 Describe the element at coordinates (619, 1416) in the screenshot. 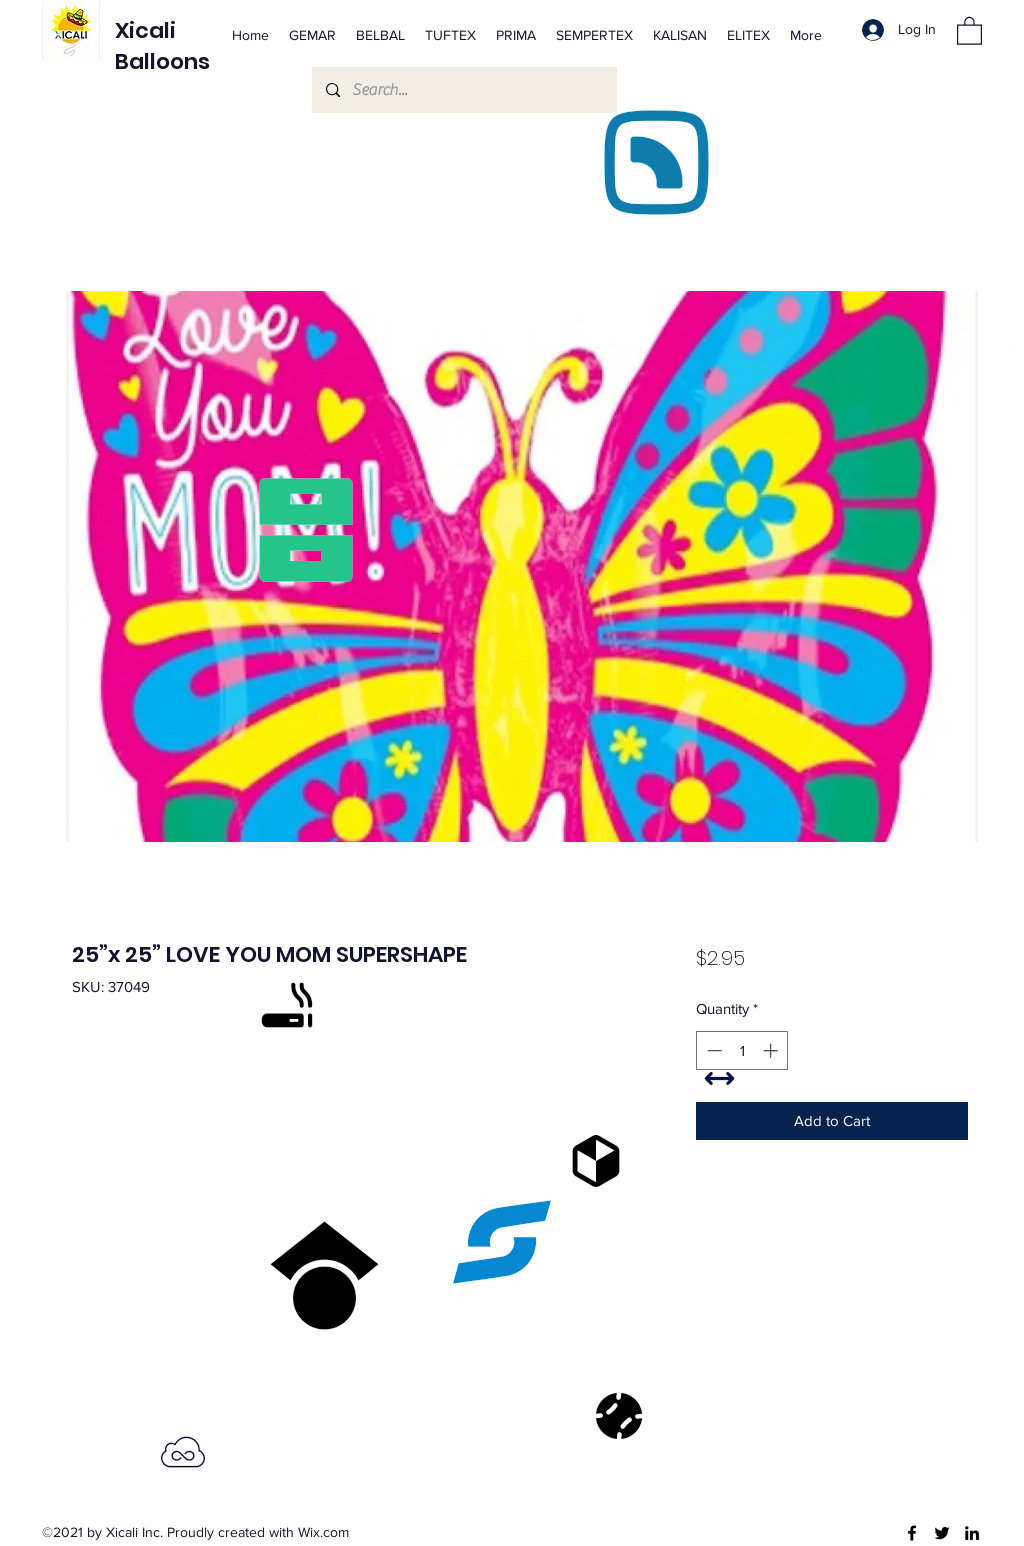

I see `view baseball scores or stats` at that location.